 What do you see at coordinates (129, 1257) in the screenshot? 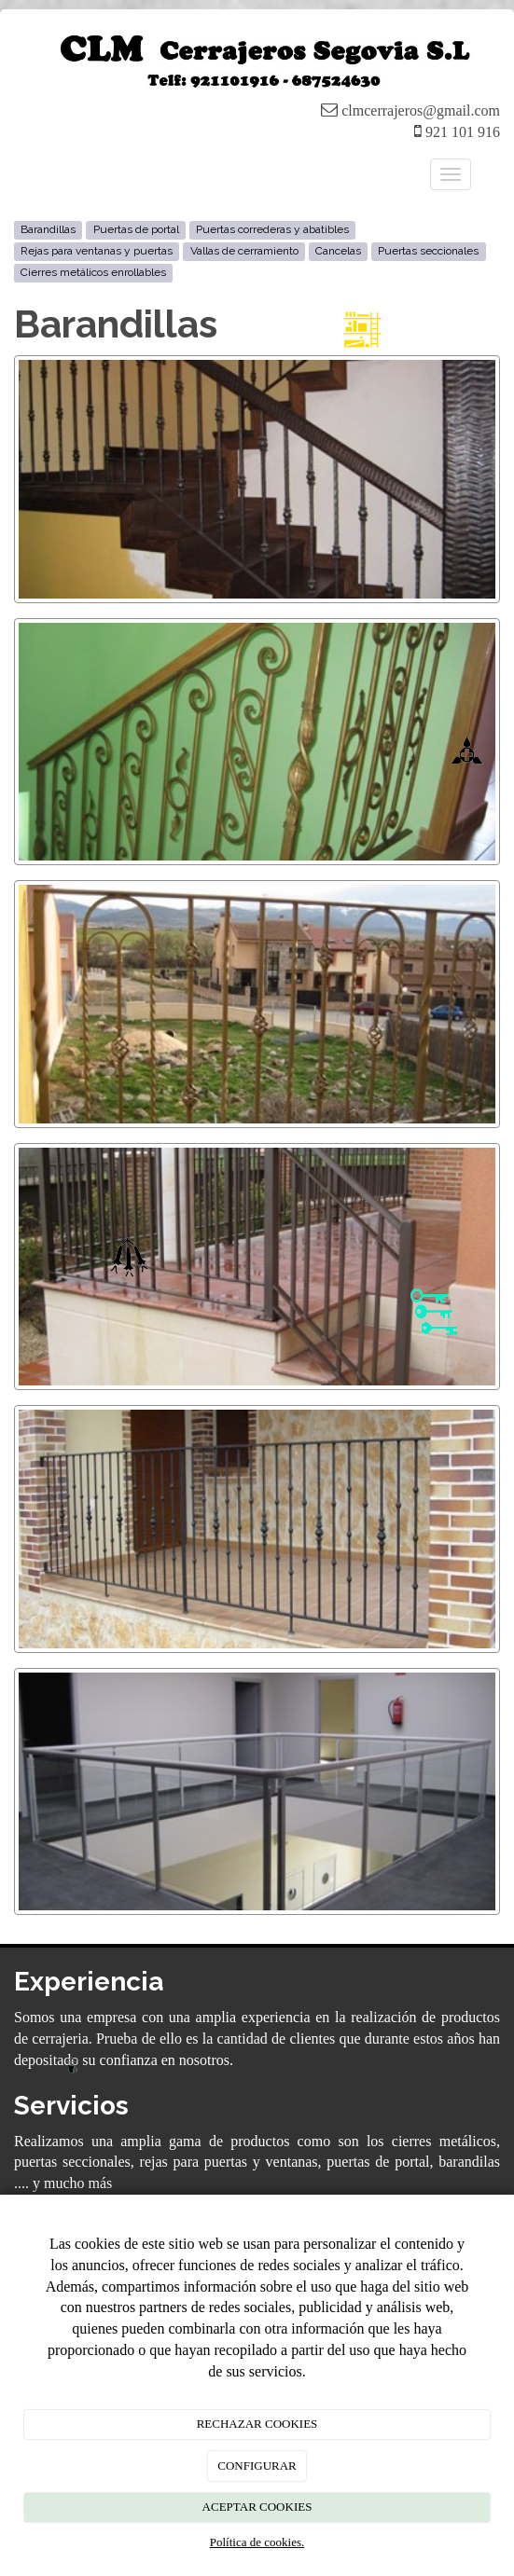
I see `cantua flower icon for botanical or nature-themed game element` at bounding box center [129, 1257].